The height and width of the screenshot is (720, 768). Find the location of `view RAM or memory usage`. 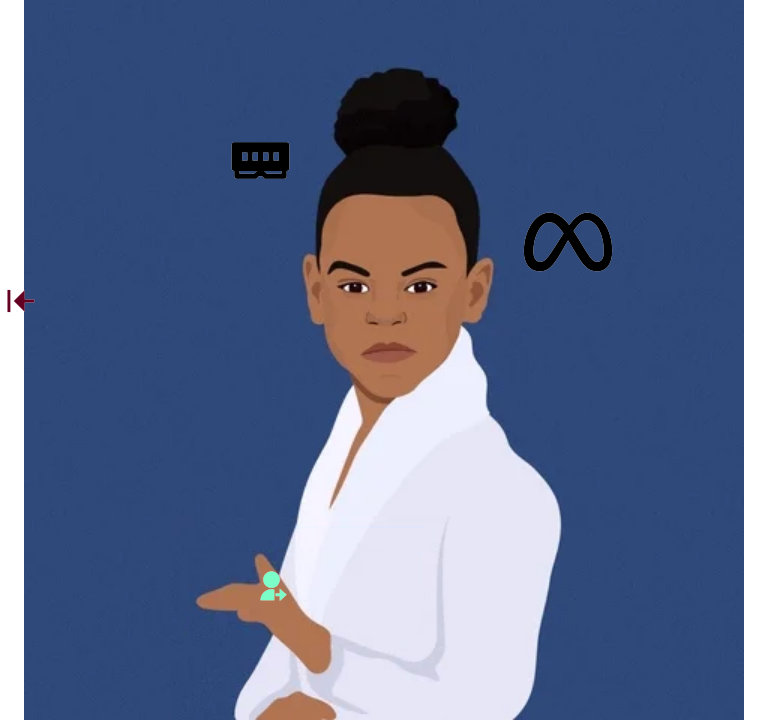

view RAM or memory usage is located at coordinates (260, 160).